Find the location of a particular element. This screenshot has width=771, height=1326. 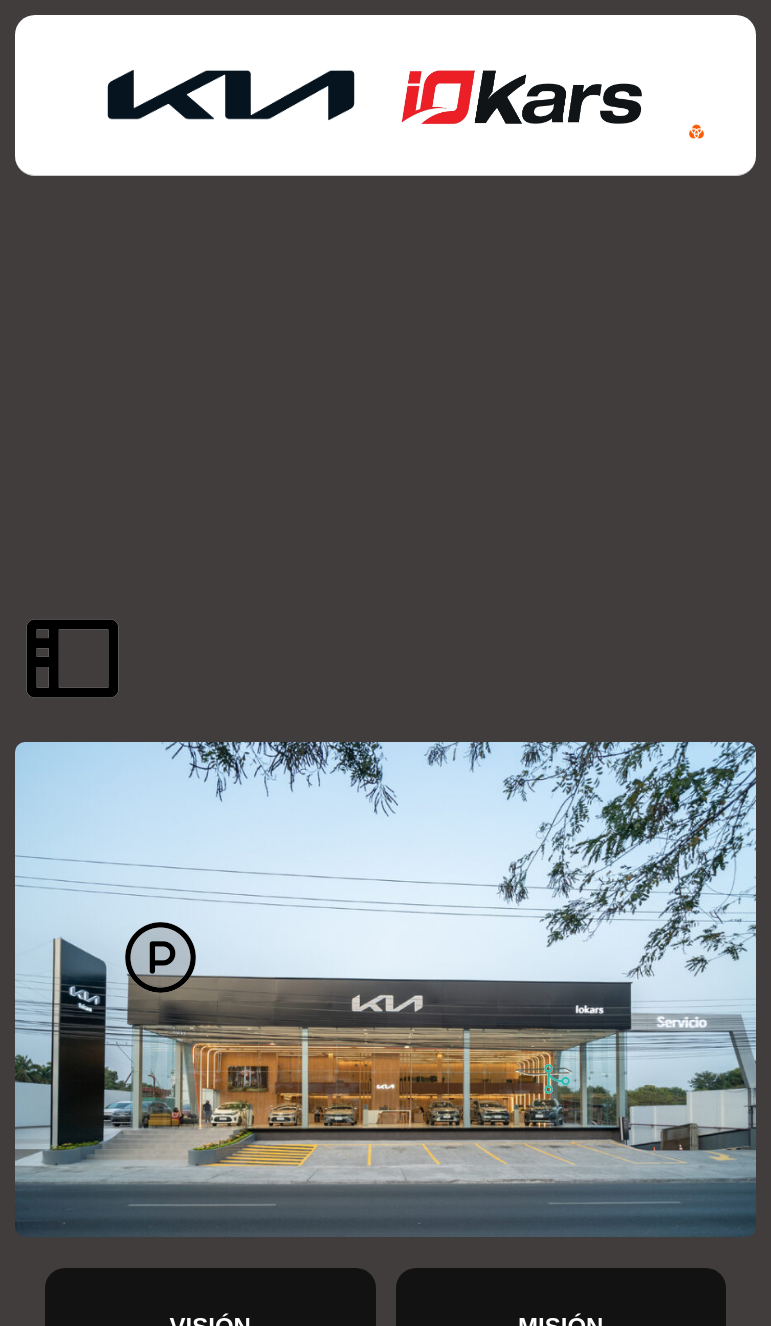

indicates parking availability or location is located at coordinates (160, 957).